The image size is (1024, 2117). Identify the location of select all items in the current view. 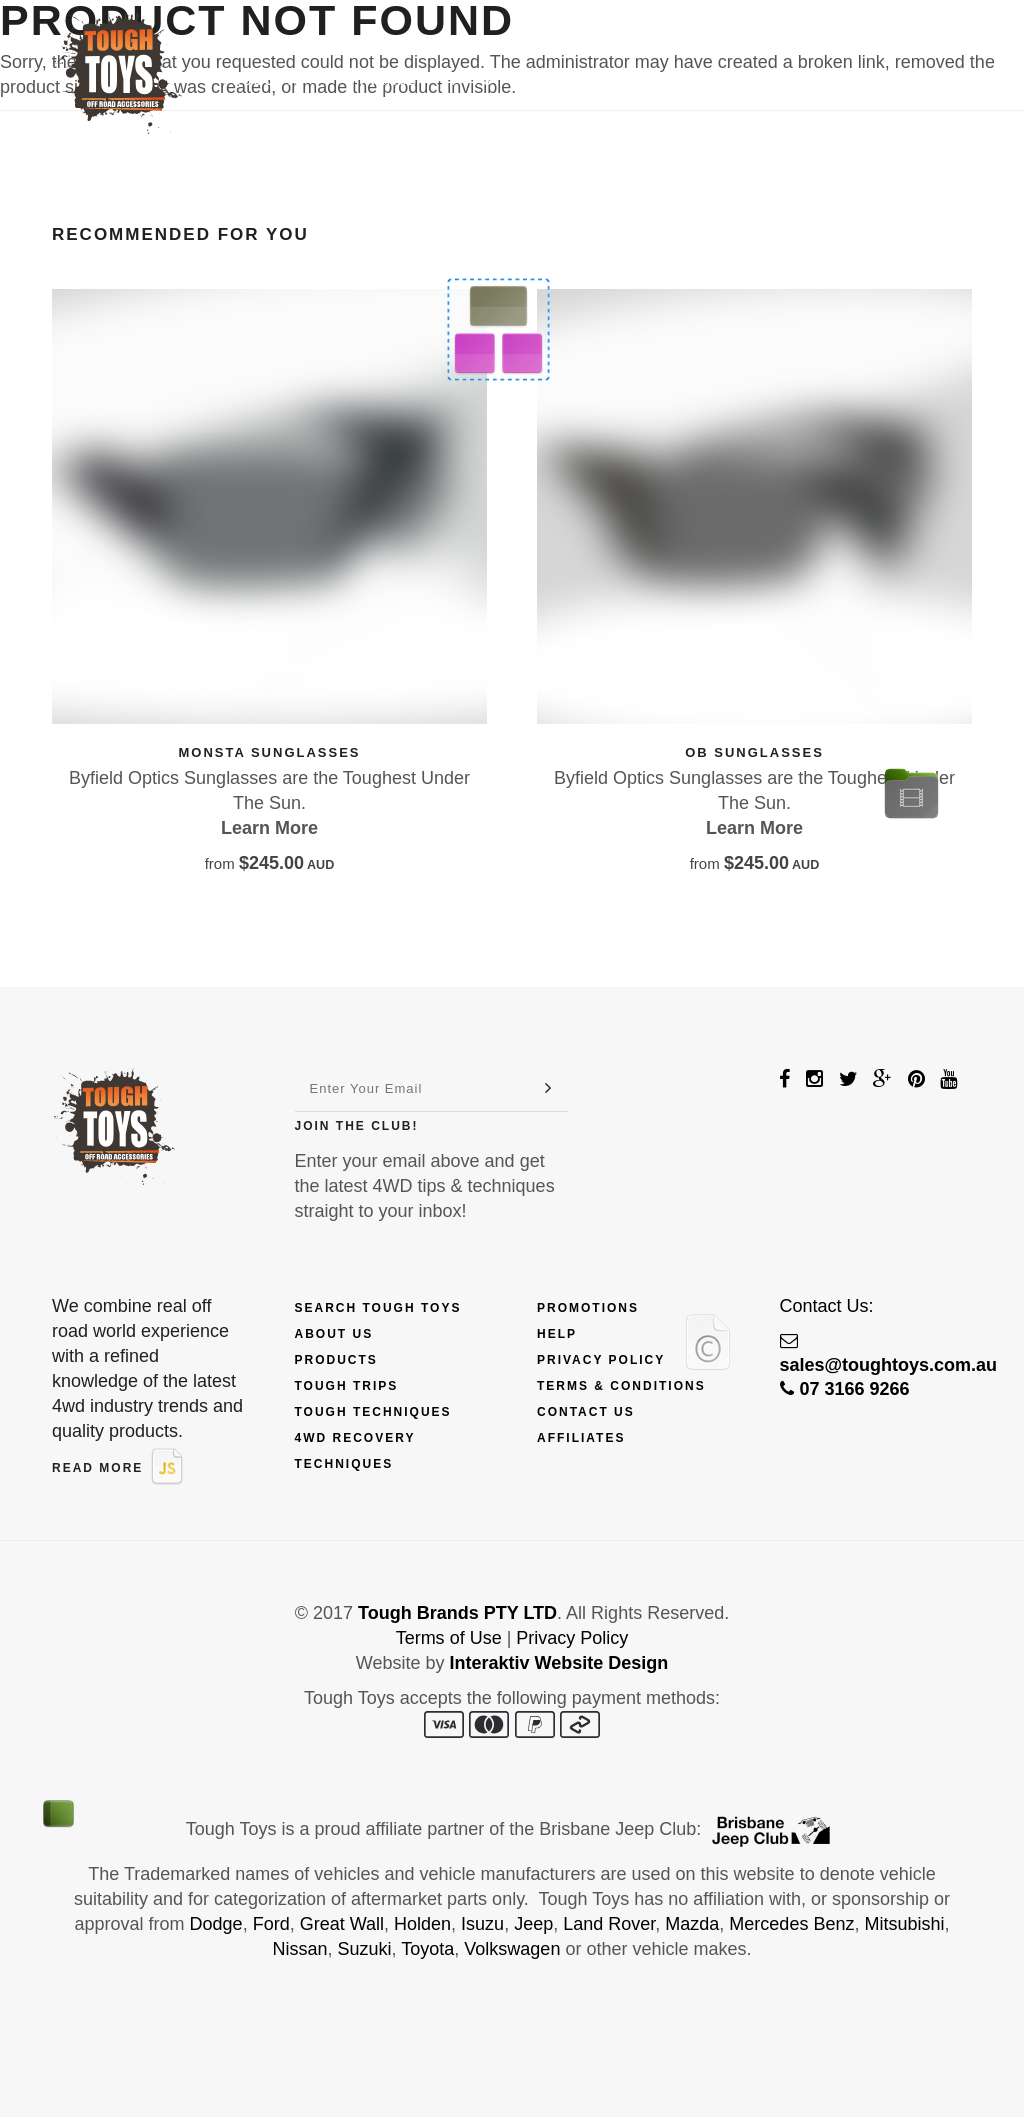
(498, 329).